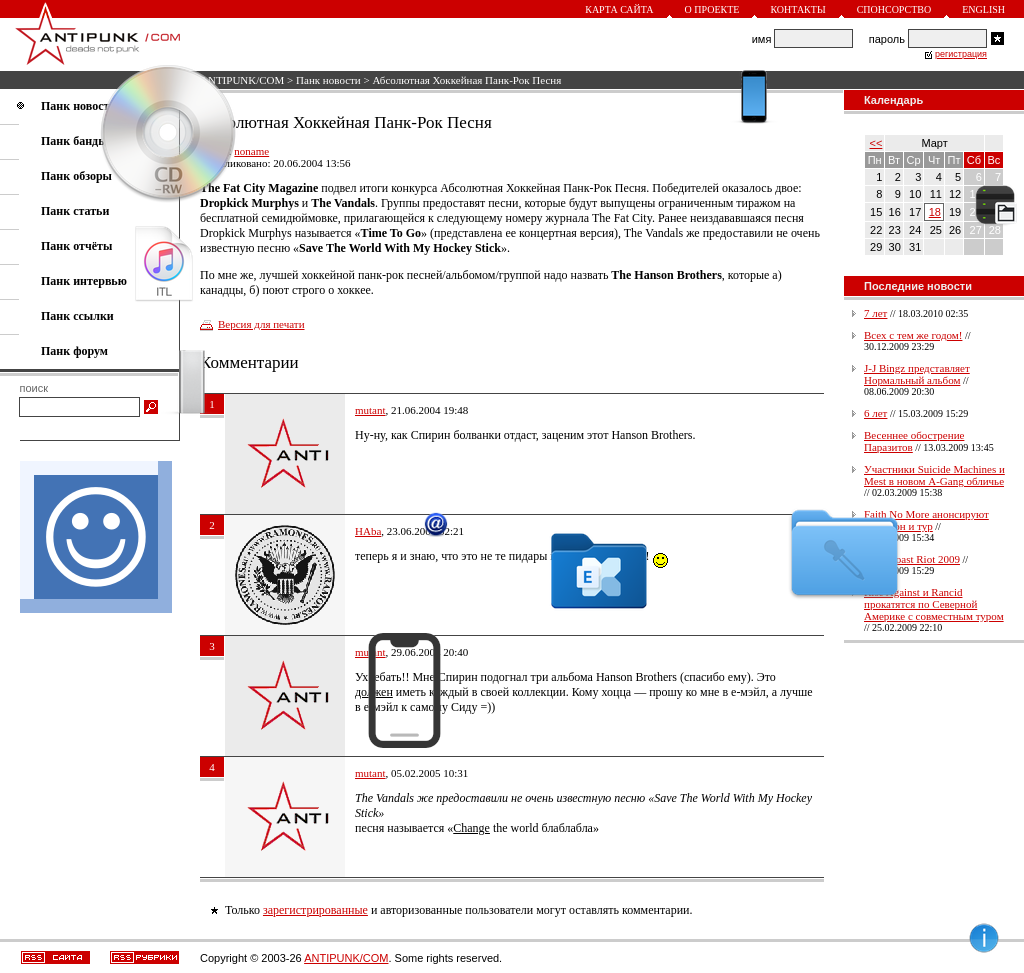 This screenshot has width=1024, height=973. What do you see at coordinates (754, 97) in the screenshot?
I see `connect or sync an iPhone device` at bounding box center [754, 97].